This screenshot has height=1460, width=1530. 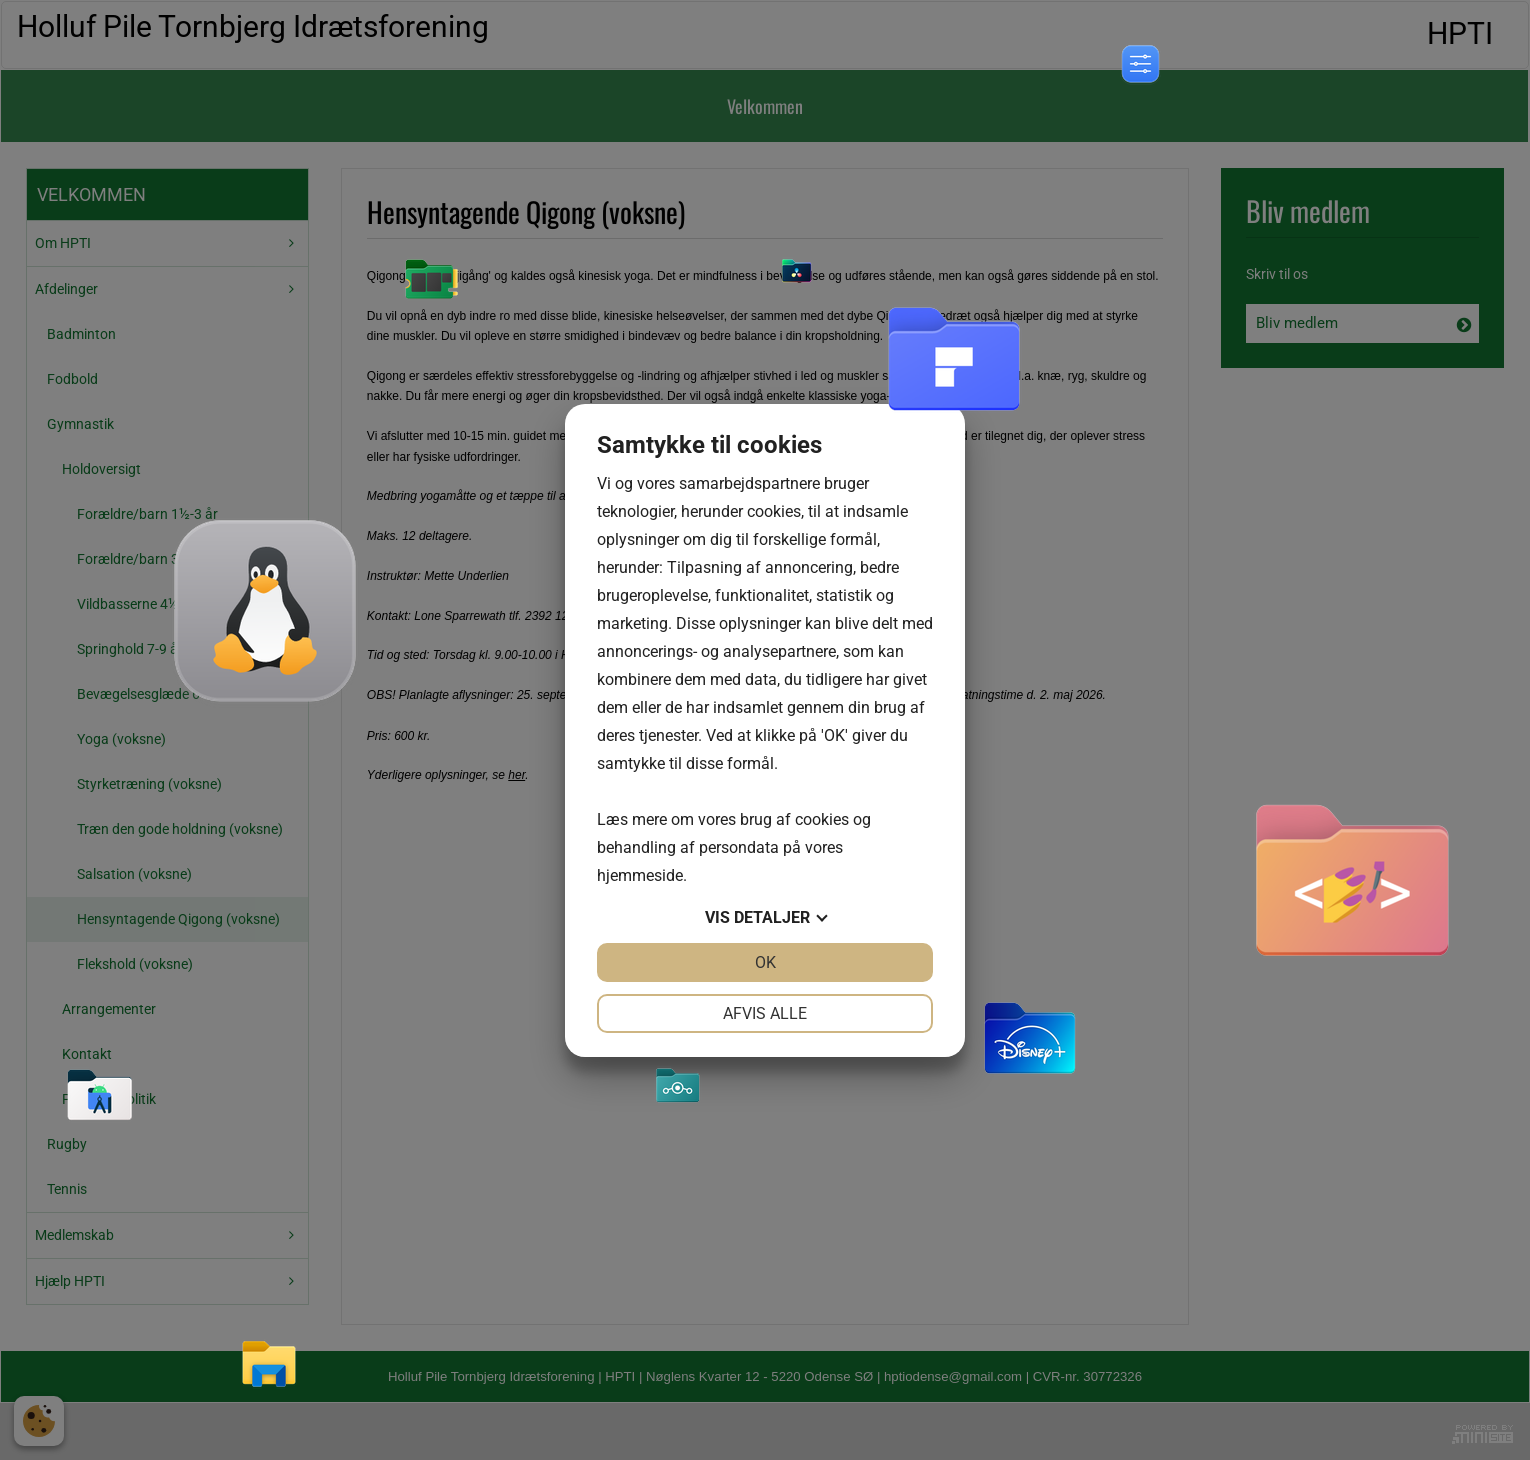 What do you see at coordinates (1029, 1040) in the screenshot?
I see `open disney+ media folder` at bounding box center [1029, 1040].